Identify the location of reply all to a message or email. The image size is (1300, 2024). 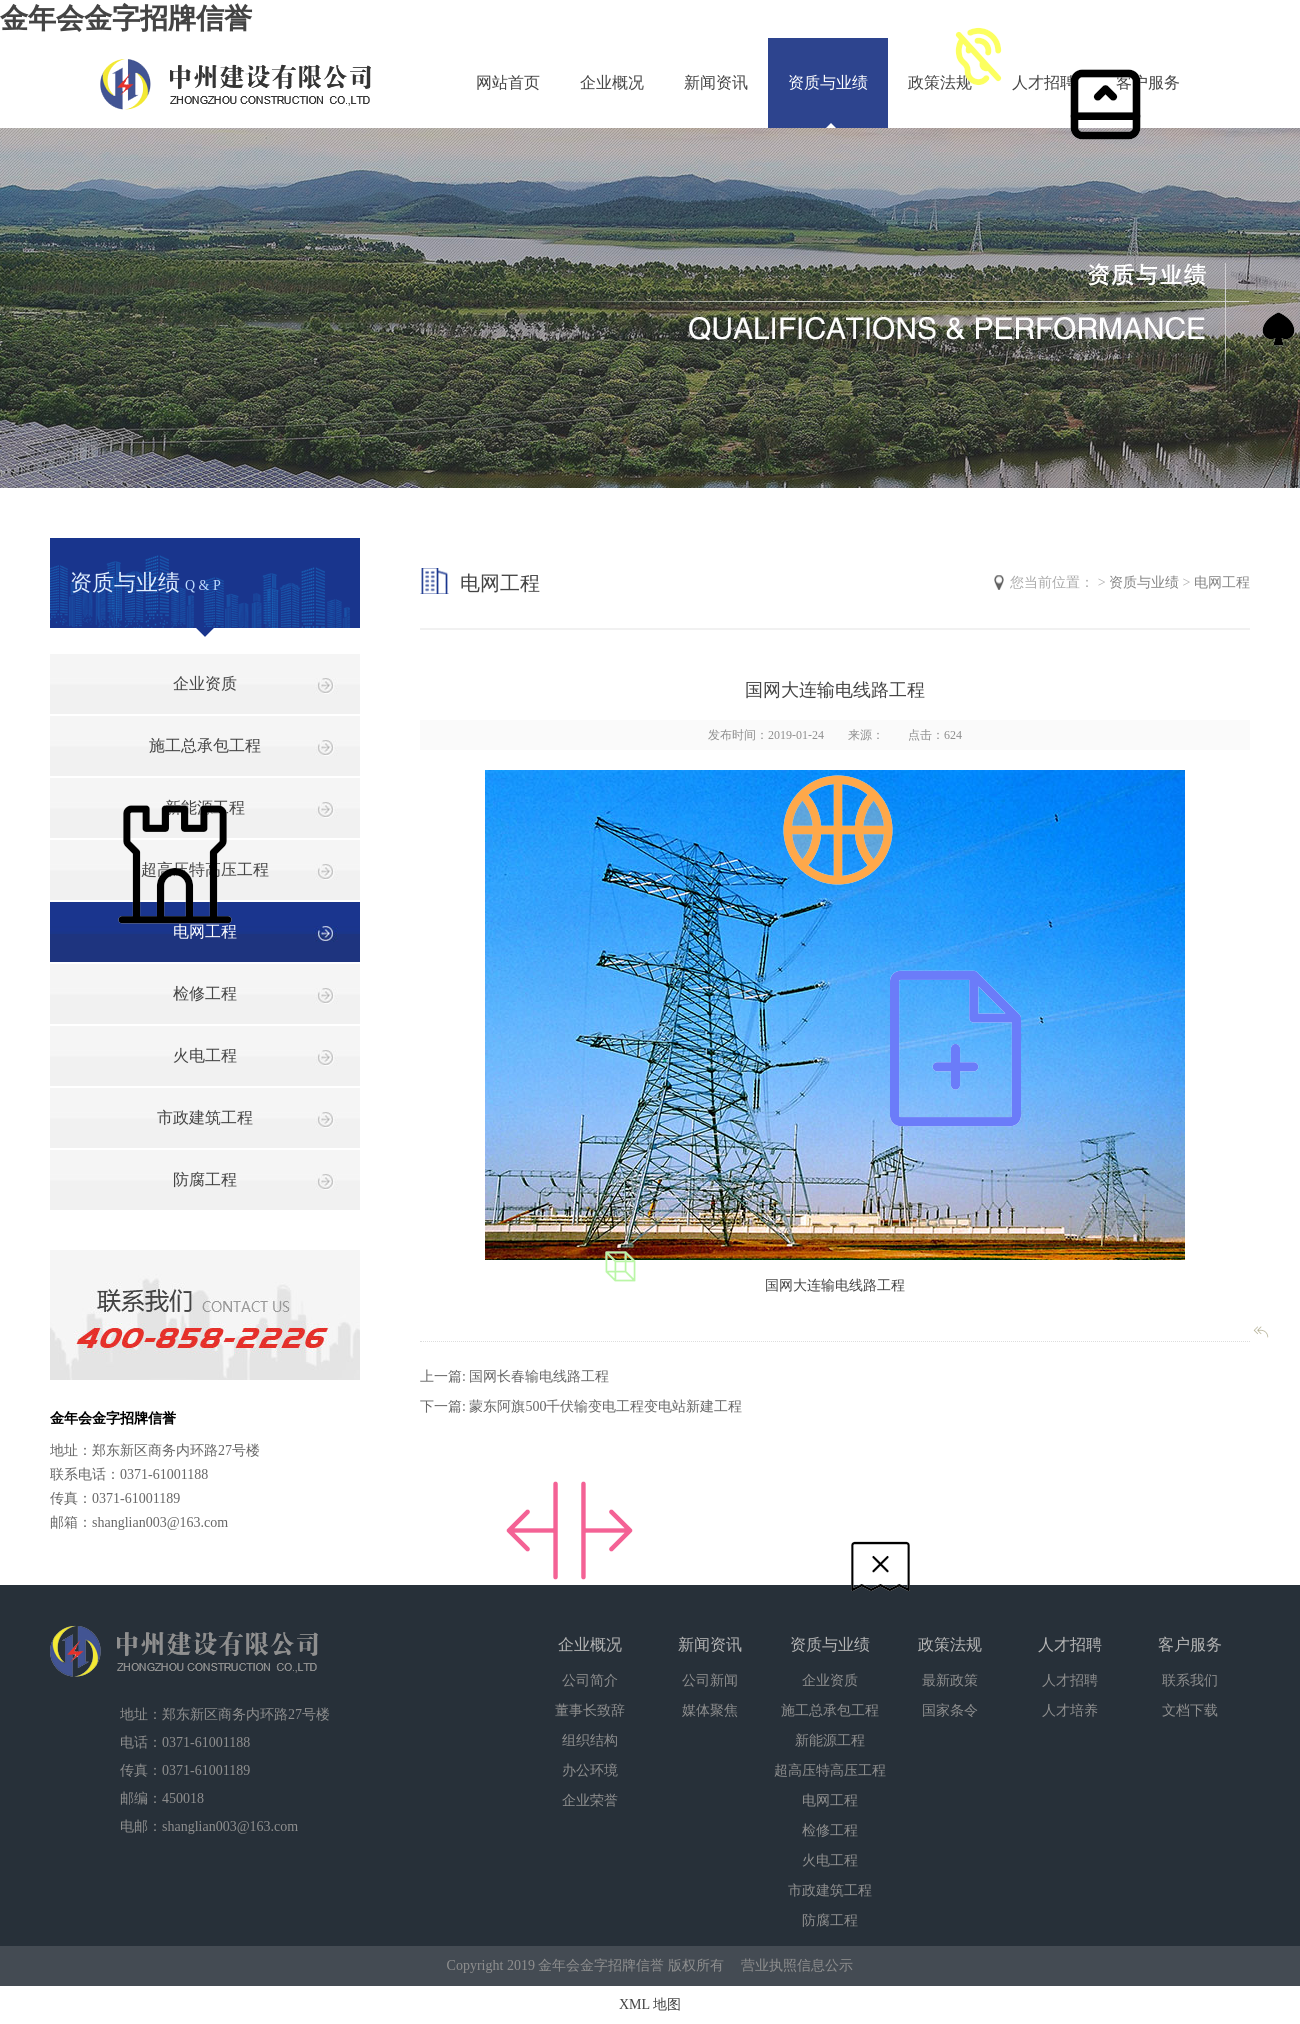
(1261, 1332).